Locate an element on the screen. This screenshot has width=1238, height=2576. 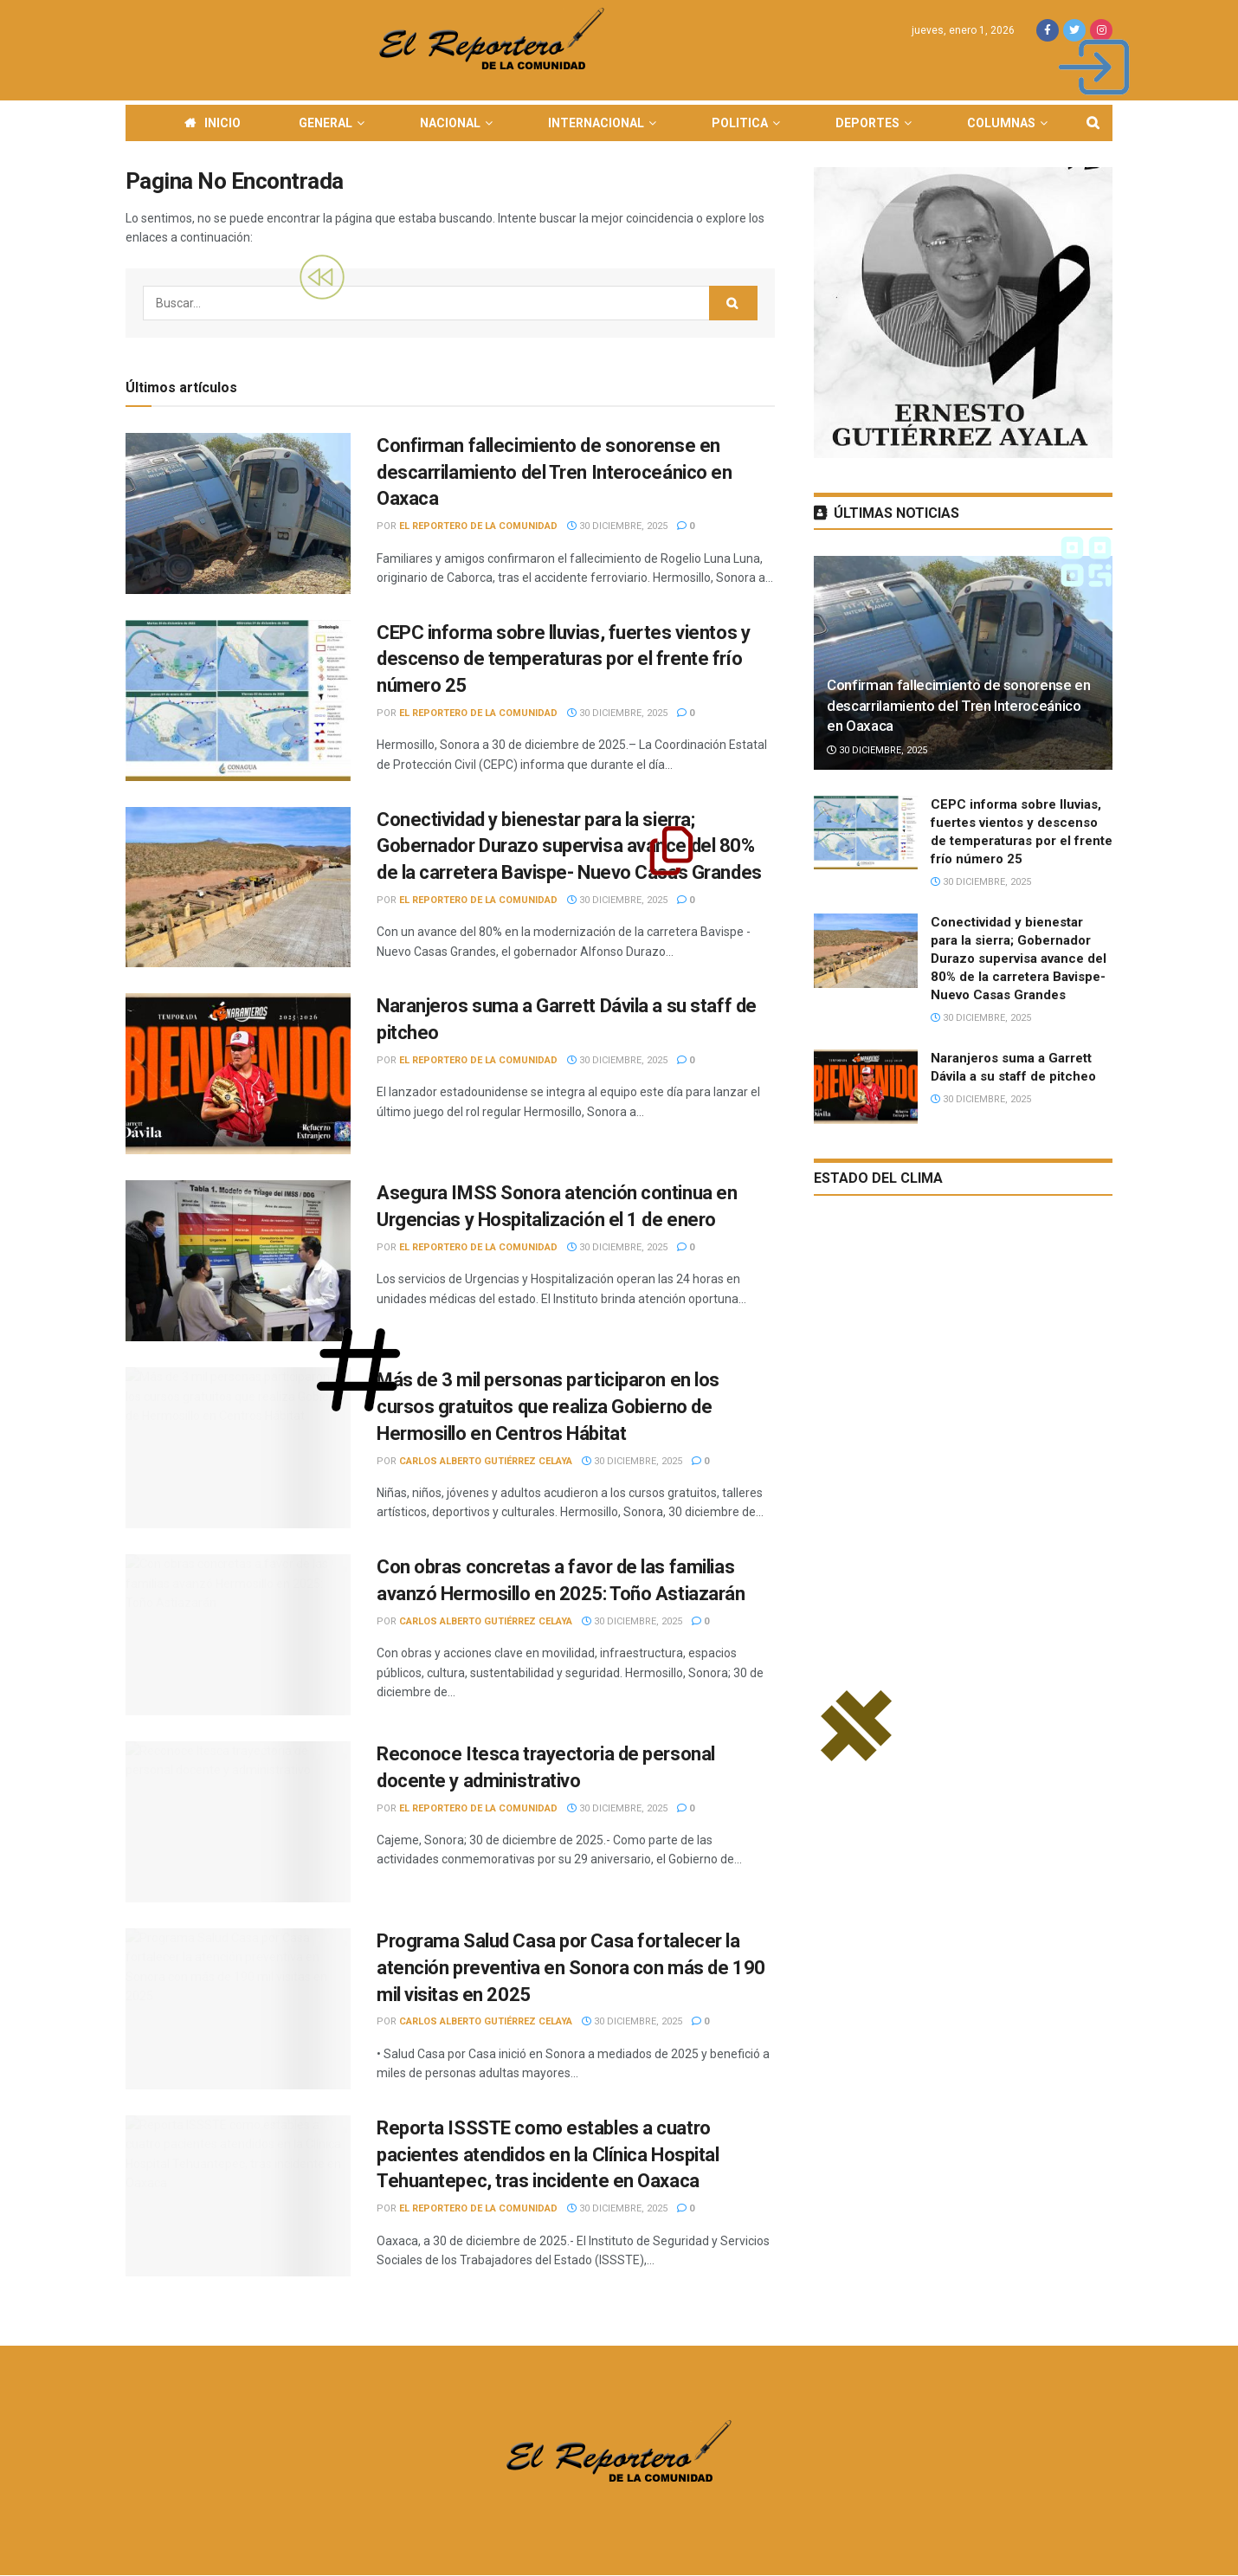
capacitor framework logo is located at coordinates (856, 1726).